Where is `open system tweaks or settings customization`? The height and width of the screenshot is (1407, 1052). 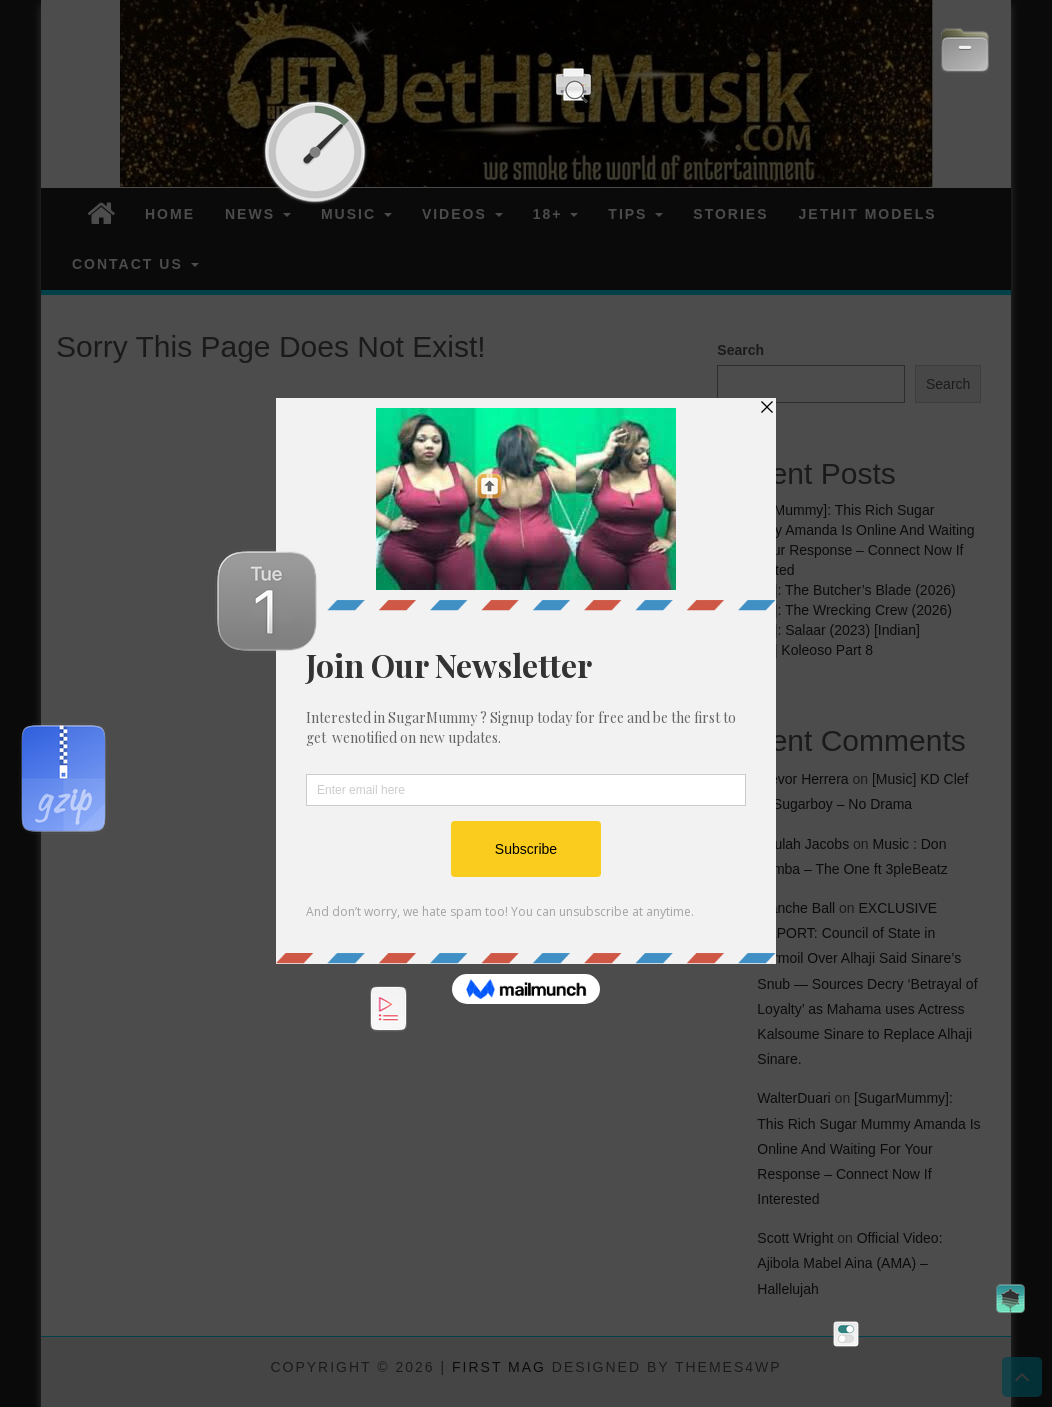
open system tweaks or settings customization is located at coordinates (846, 1334).